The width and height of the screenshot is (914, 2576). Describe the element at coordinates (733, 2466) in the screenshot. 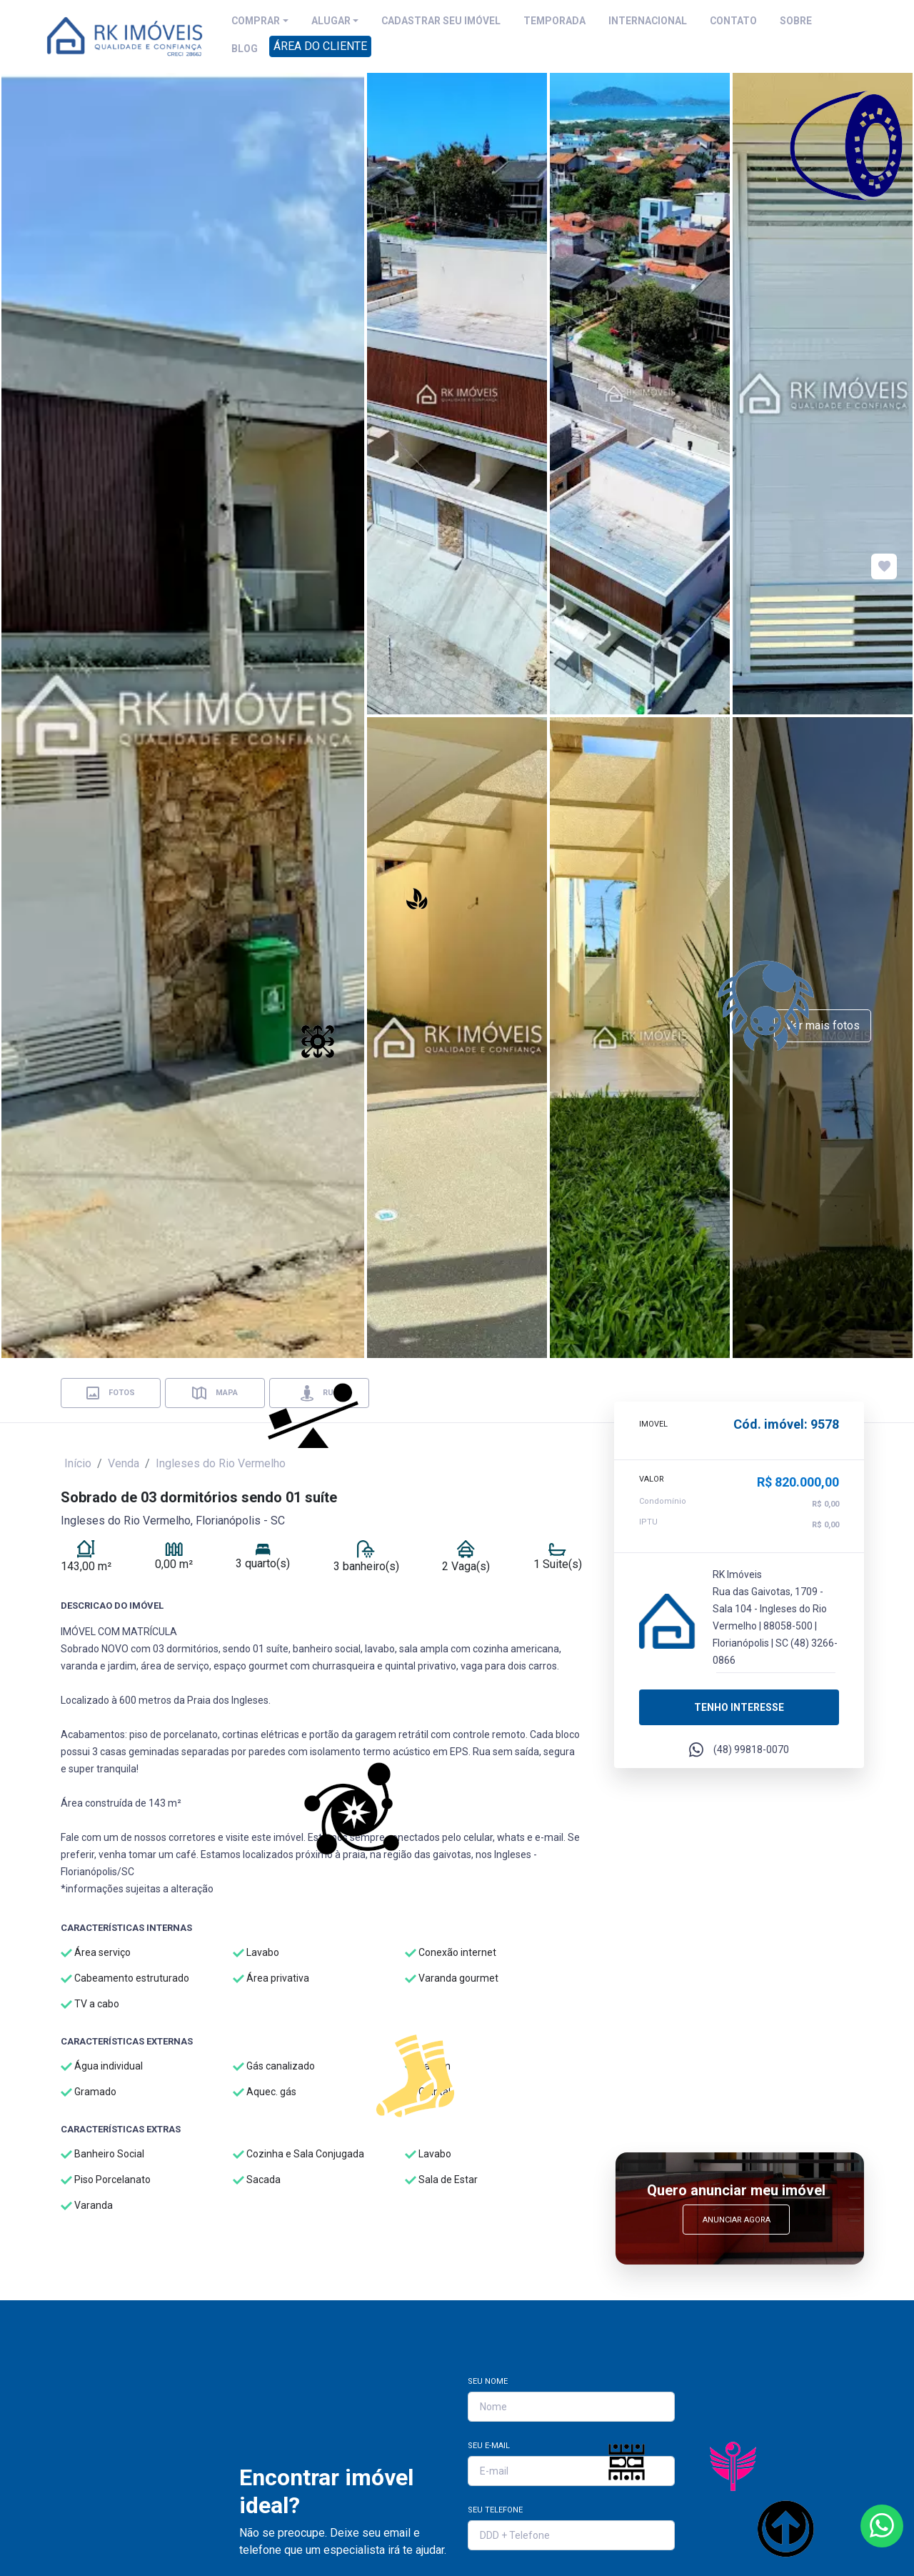

I see `select a royal or mythical staff weapon` at that location.